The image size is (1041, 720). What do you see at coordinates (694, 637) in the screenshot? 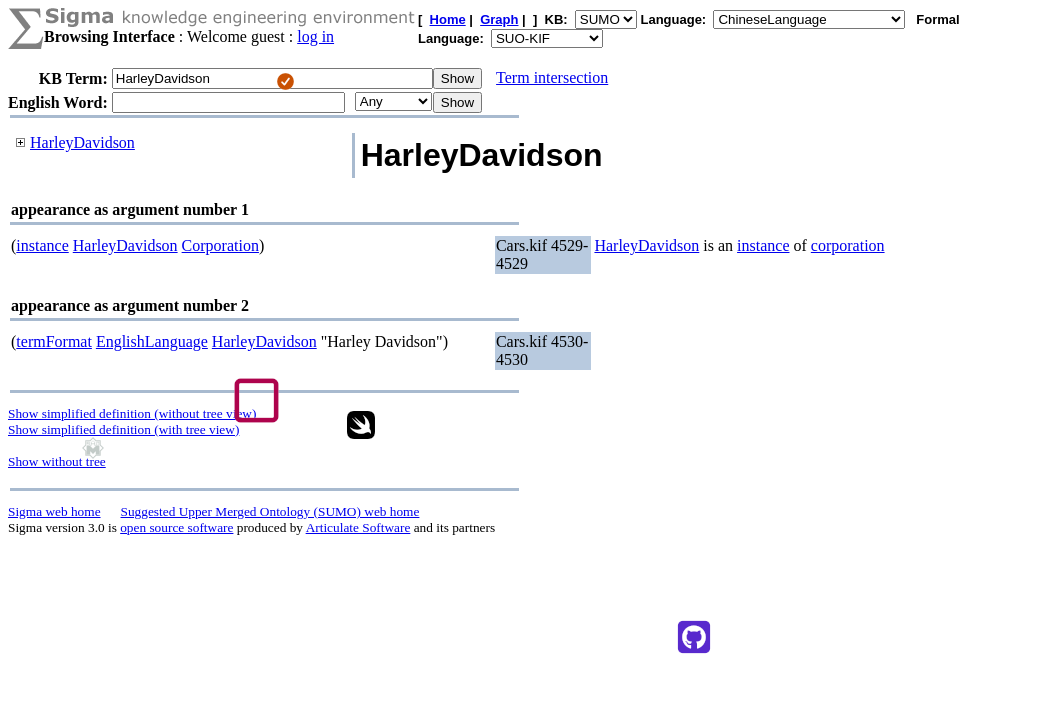
I see `link to github repository` at bounding box center [694, 637].